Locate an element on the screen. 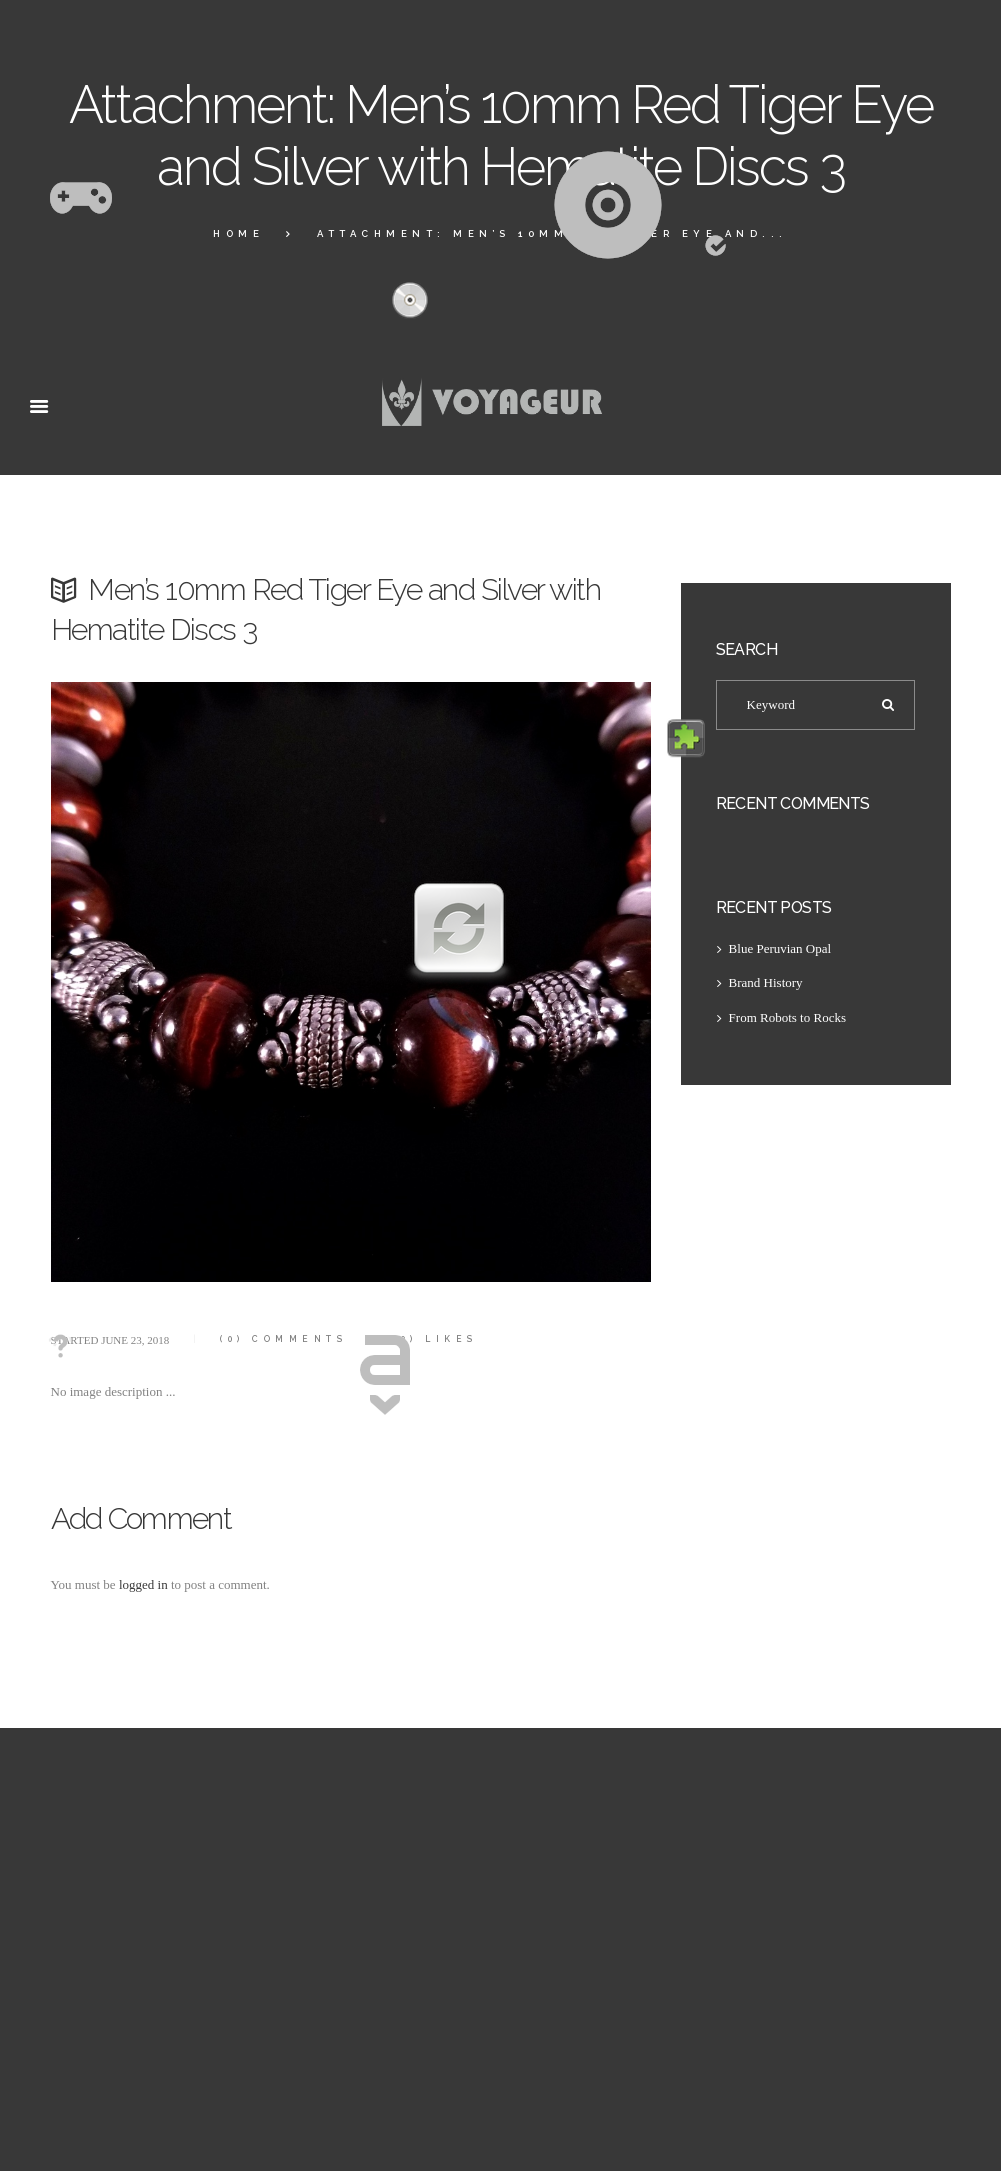  audio CD or optical disc media is located at coordinates (608, 205).